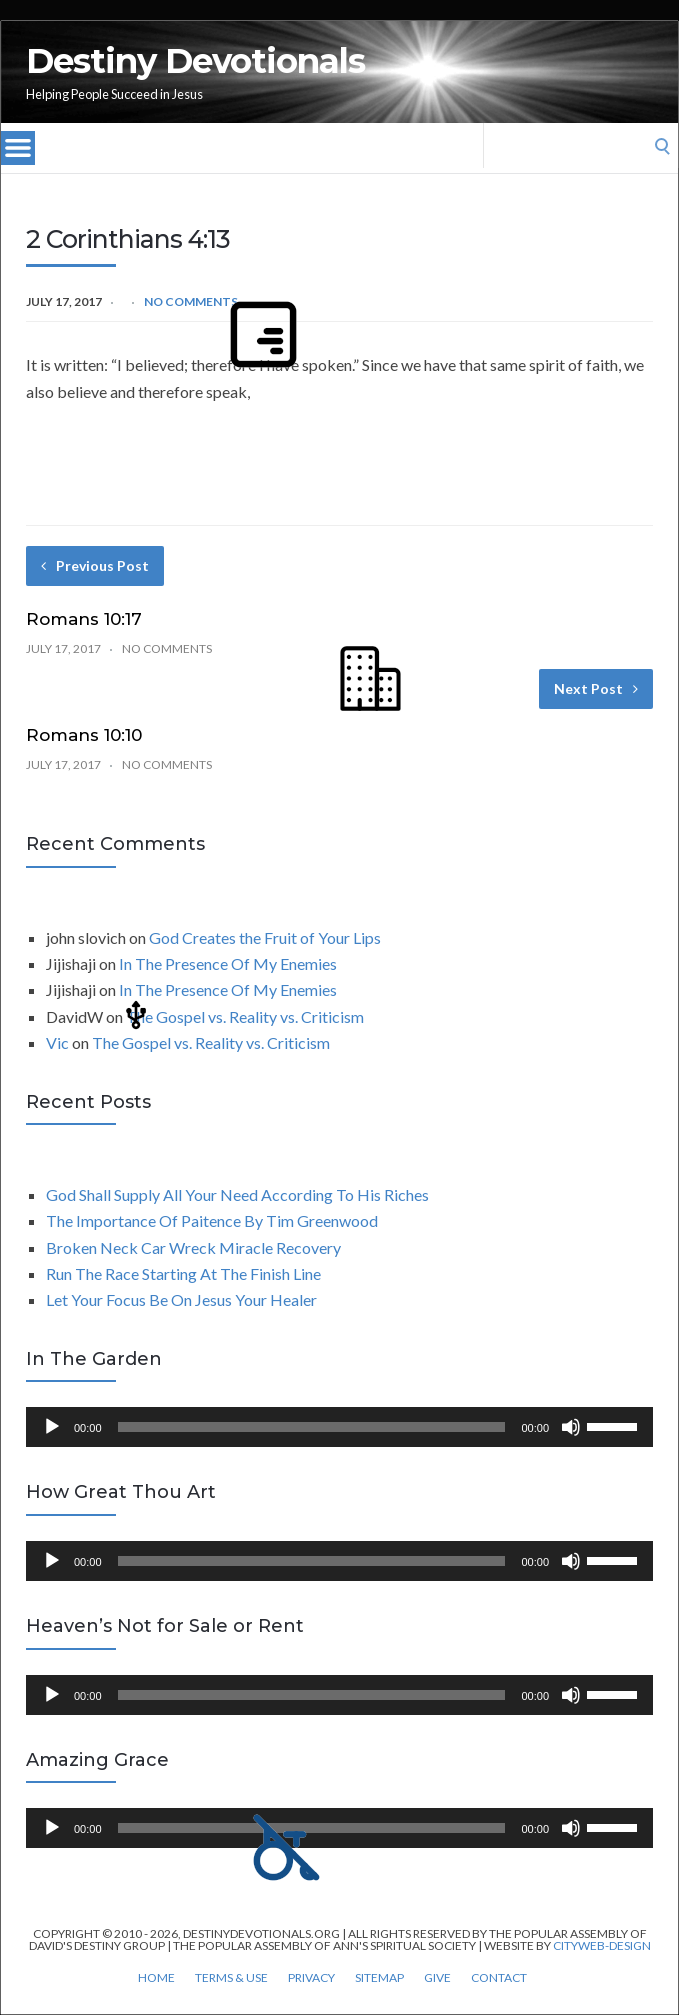  I want to click on view business or company information, so click(370, 678).